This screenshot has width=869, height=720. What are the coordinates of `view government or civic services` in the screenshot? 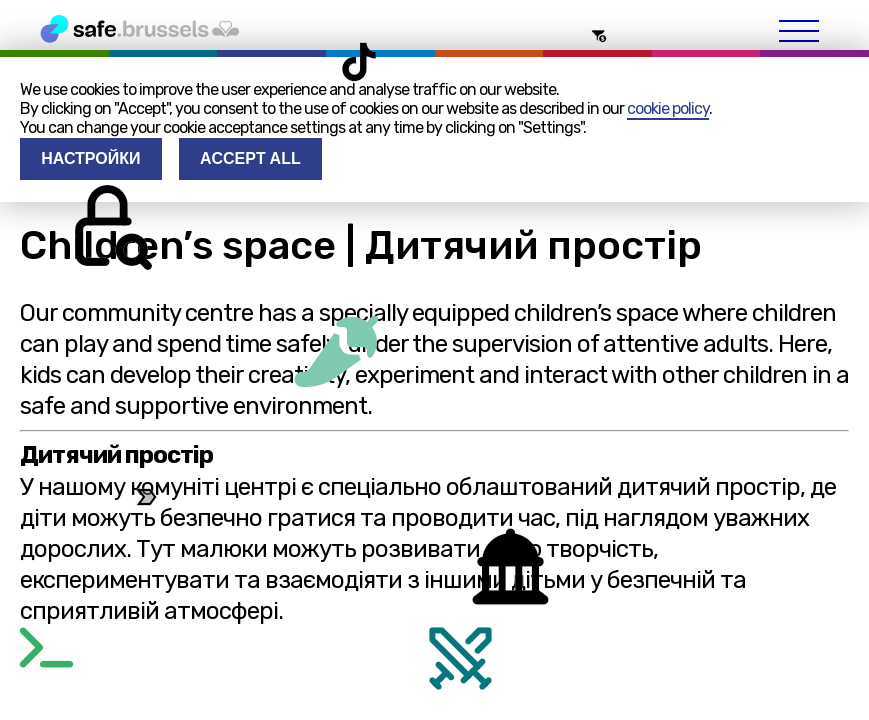 It's located at (510, 566).